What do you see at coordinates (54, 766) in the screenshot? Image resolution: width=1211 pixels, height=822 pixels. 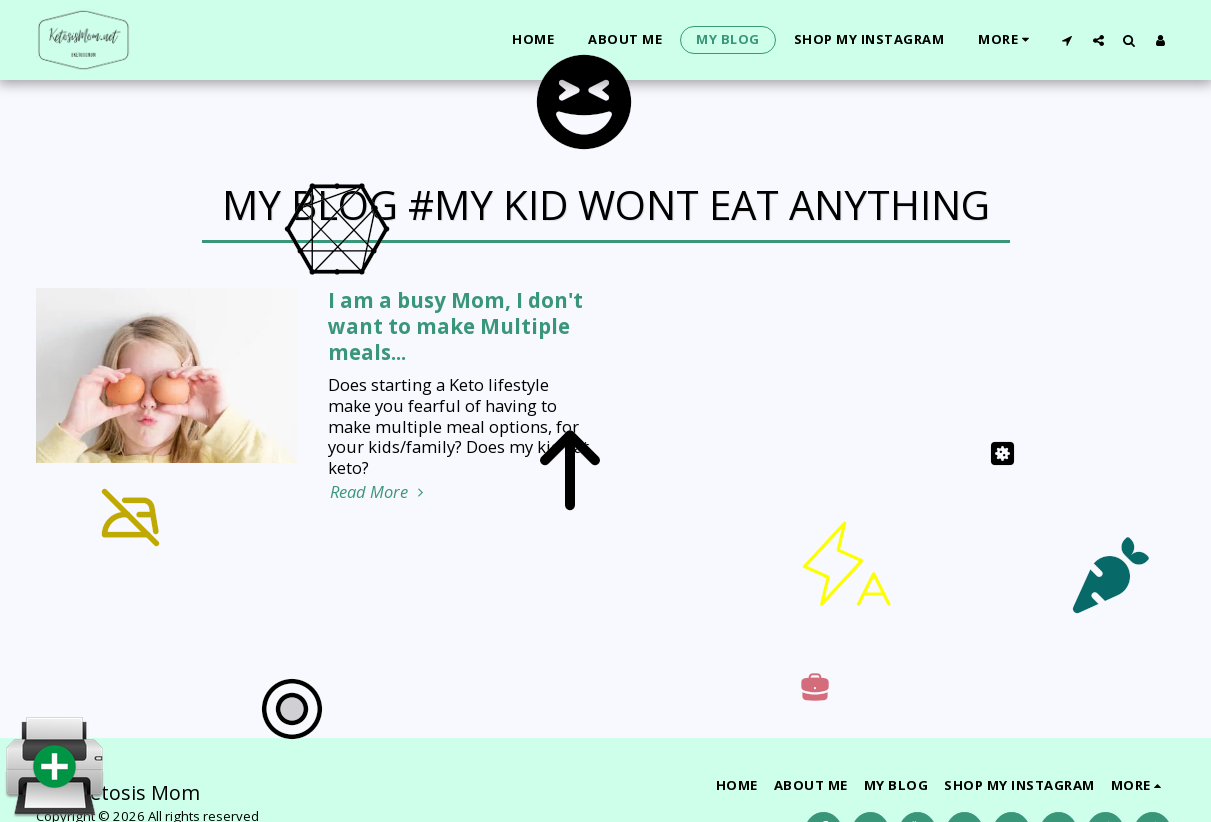 I see `add a new printer to your system` at bounding box center [54, 766].